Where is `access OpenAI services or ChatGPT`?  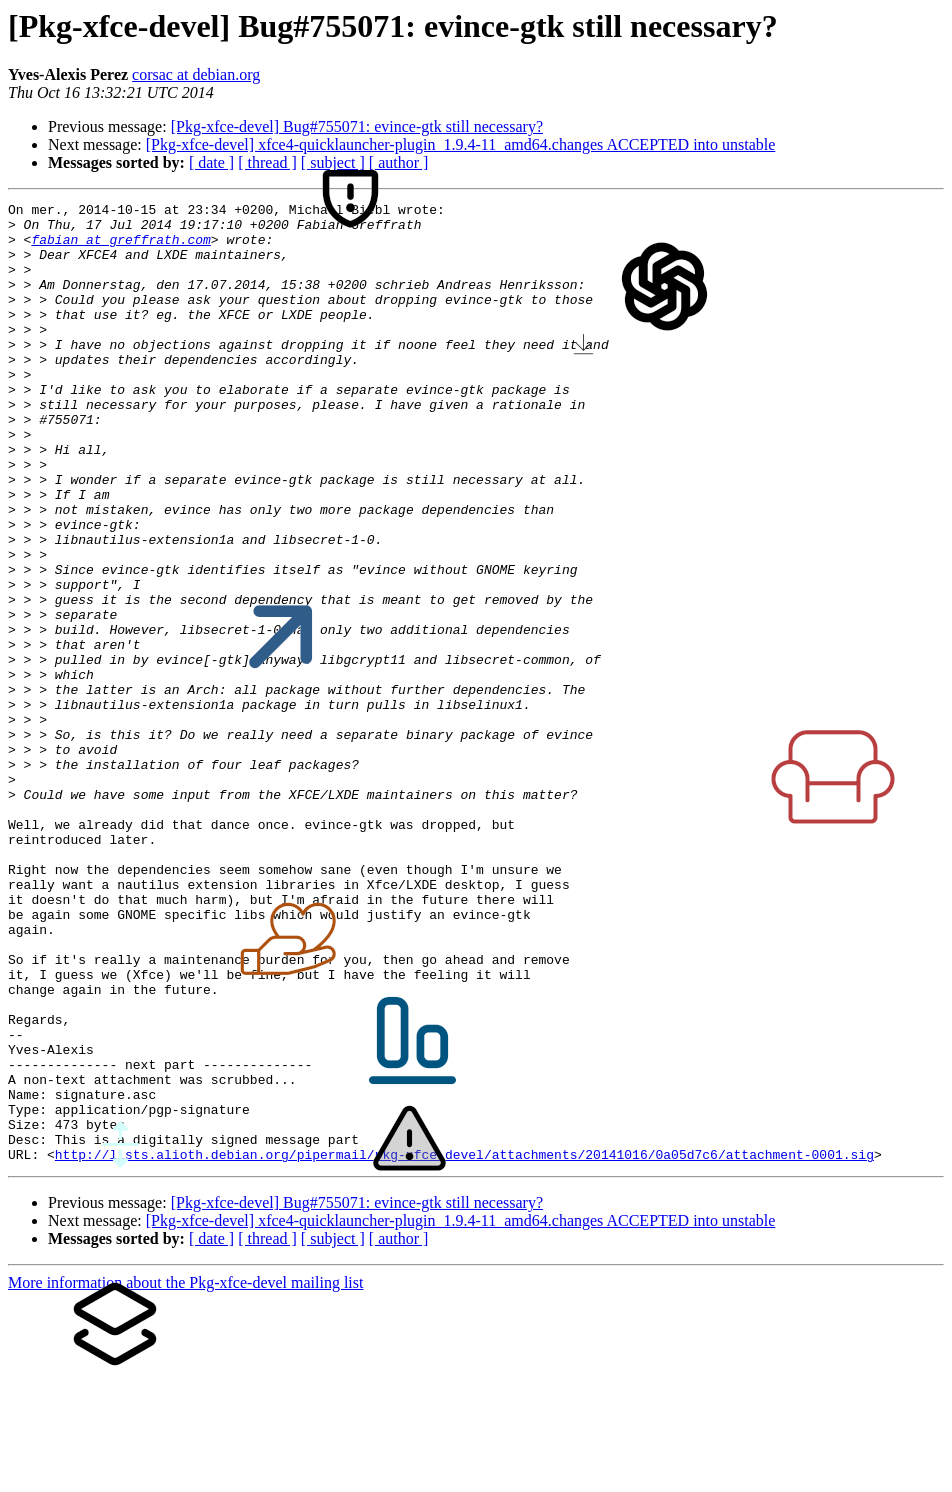
access OpenAI services or ChatGPT is located at coordinates (664, 286).